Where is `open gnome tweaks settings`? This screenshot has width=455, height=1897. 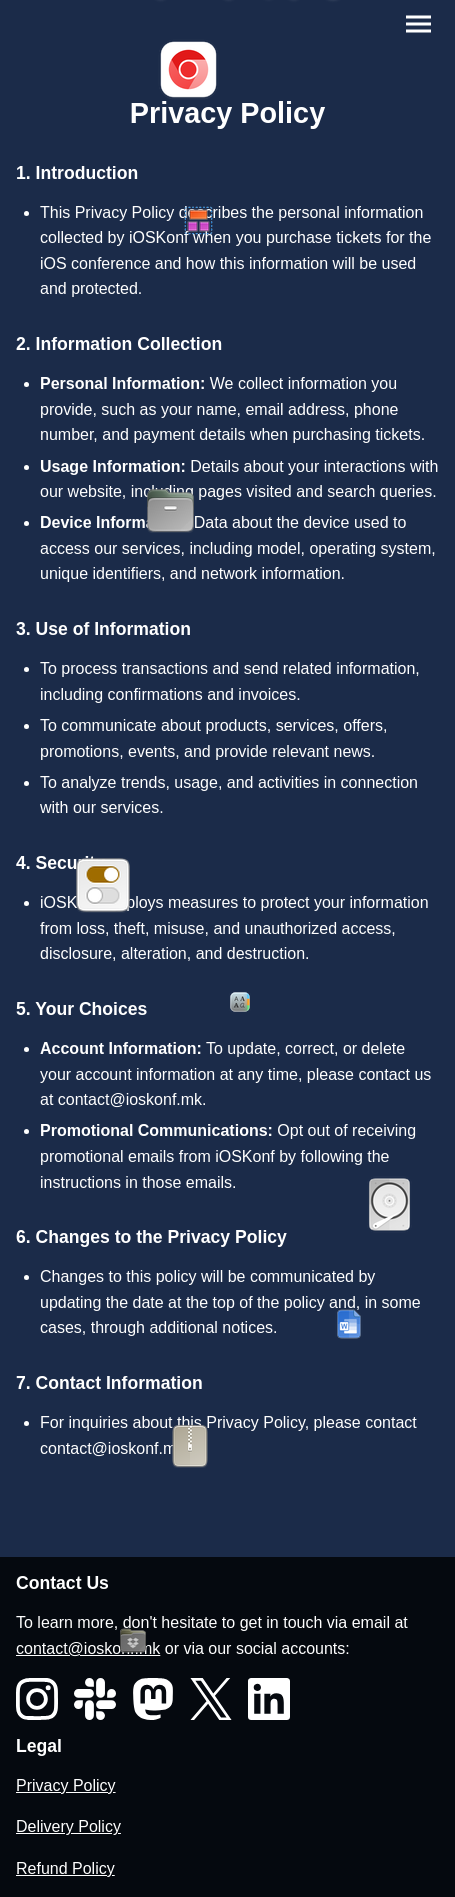
open gnome tweaks settings is located at coordinates (103, 885).